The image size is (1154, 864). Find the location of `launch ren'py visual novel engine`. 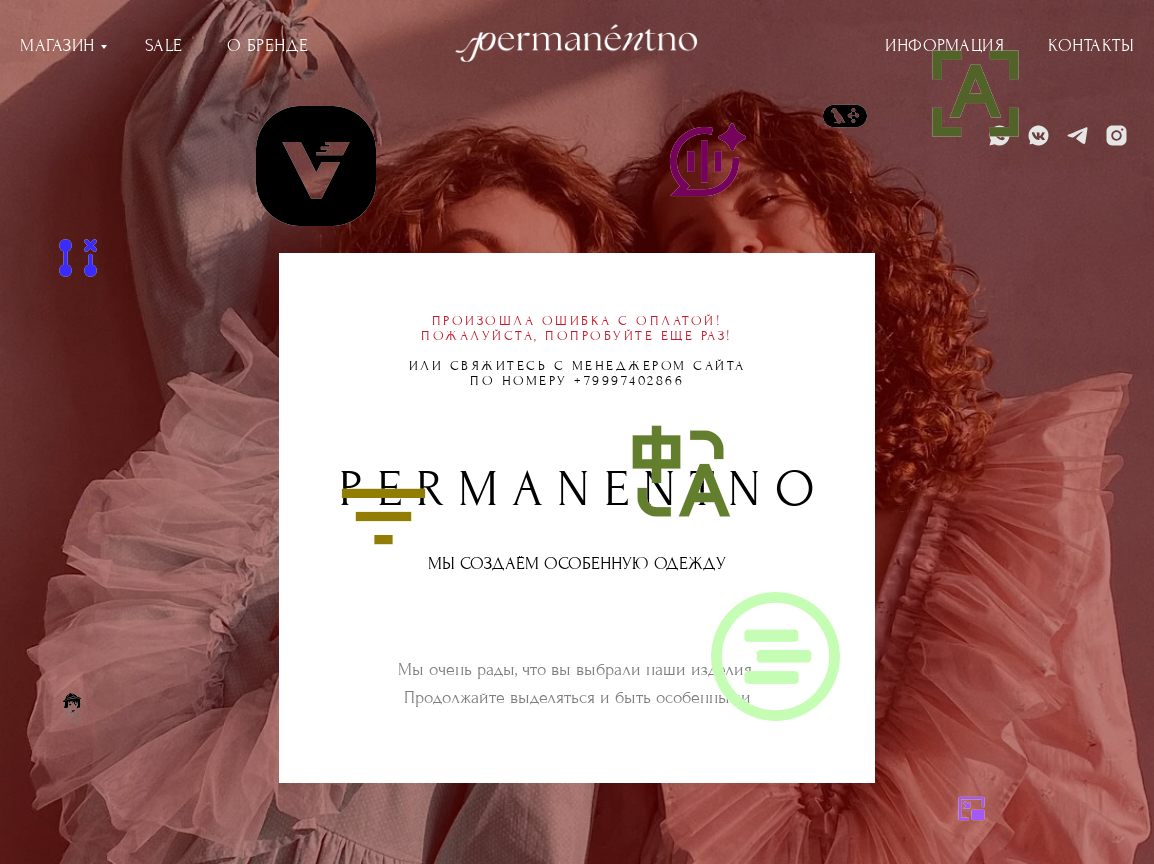

launch ren'py visual novel engine is located at coordinates (72, 708).